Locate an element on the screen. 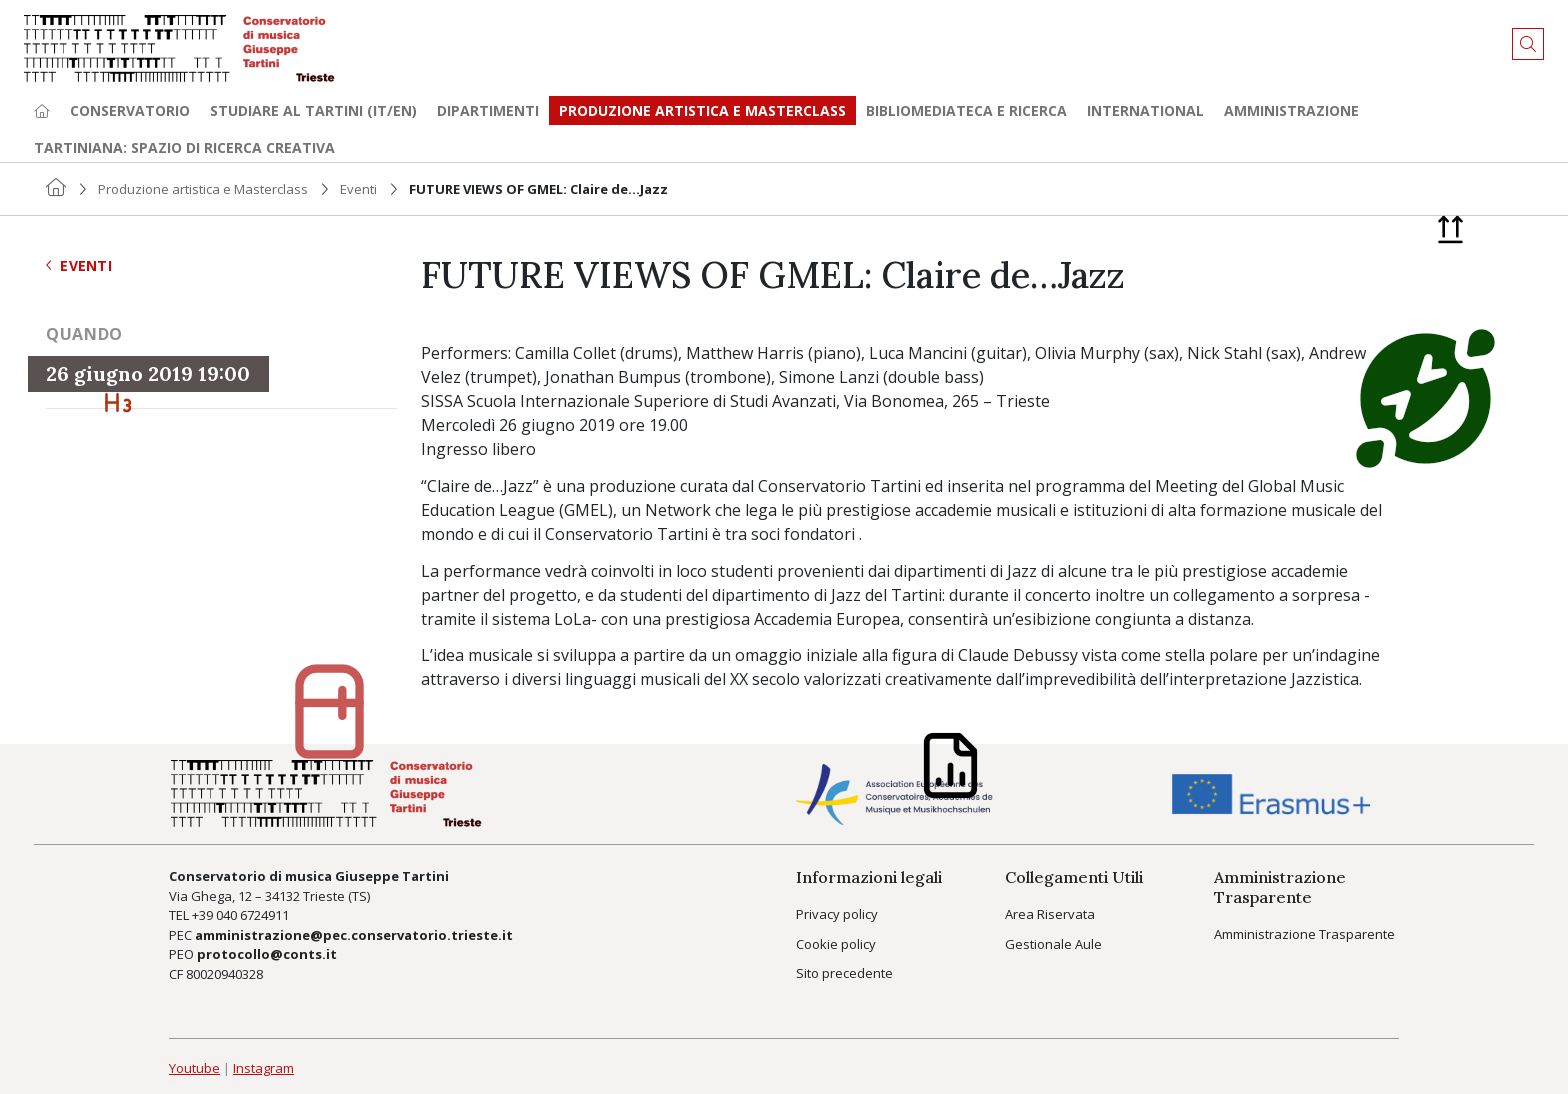 The width and height of the screenshot is (1568, 1094). access kitchen appliance controls is located at coordinates (329, 711).